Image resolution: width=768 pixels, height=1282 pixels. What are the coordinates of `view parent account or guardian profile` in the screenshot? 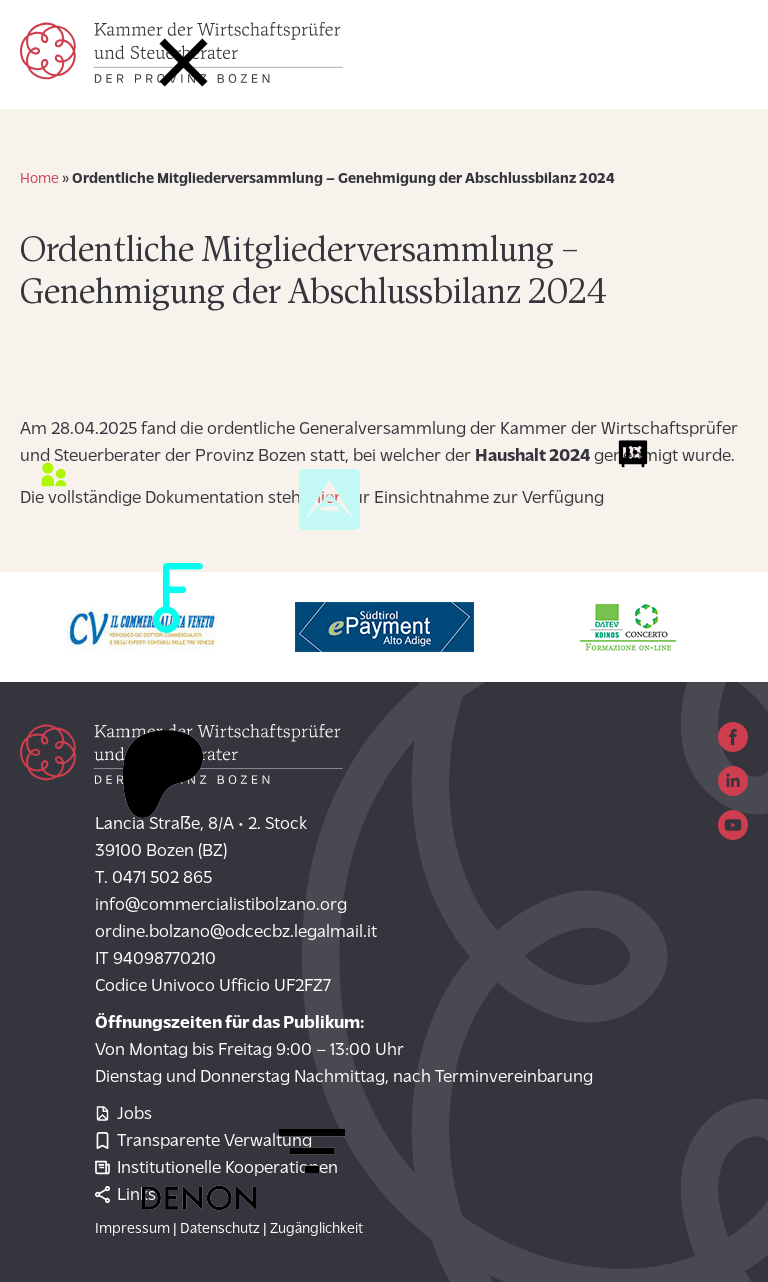 It's located at (54, 475).